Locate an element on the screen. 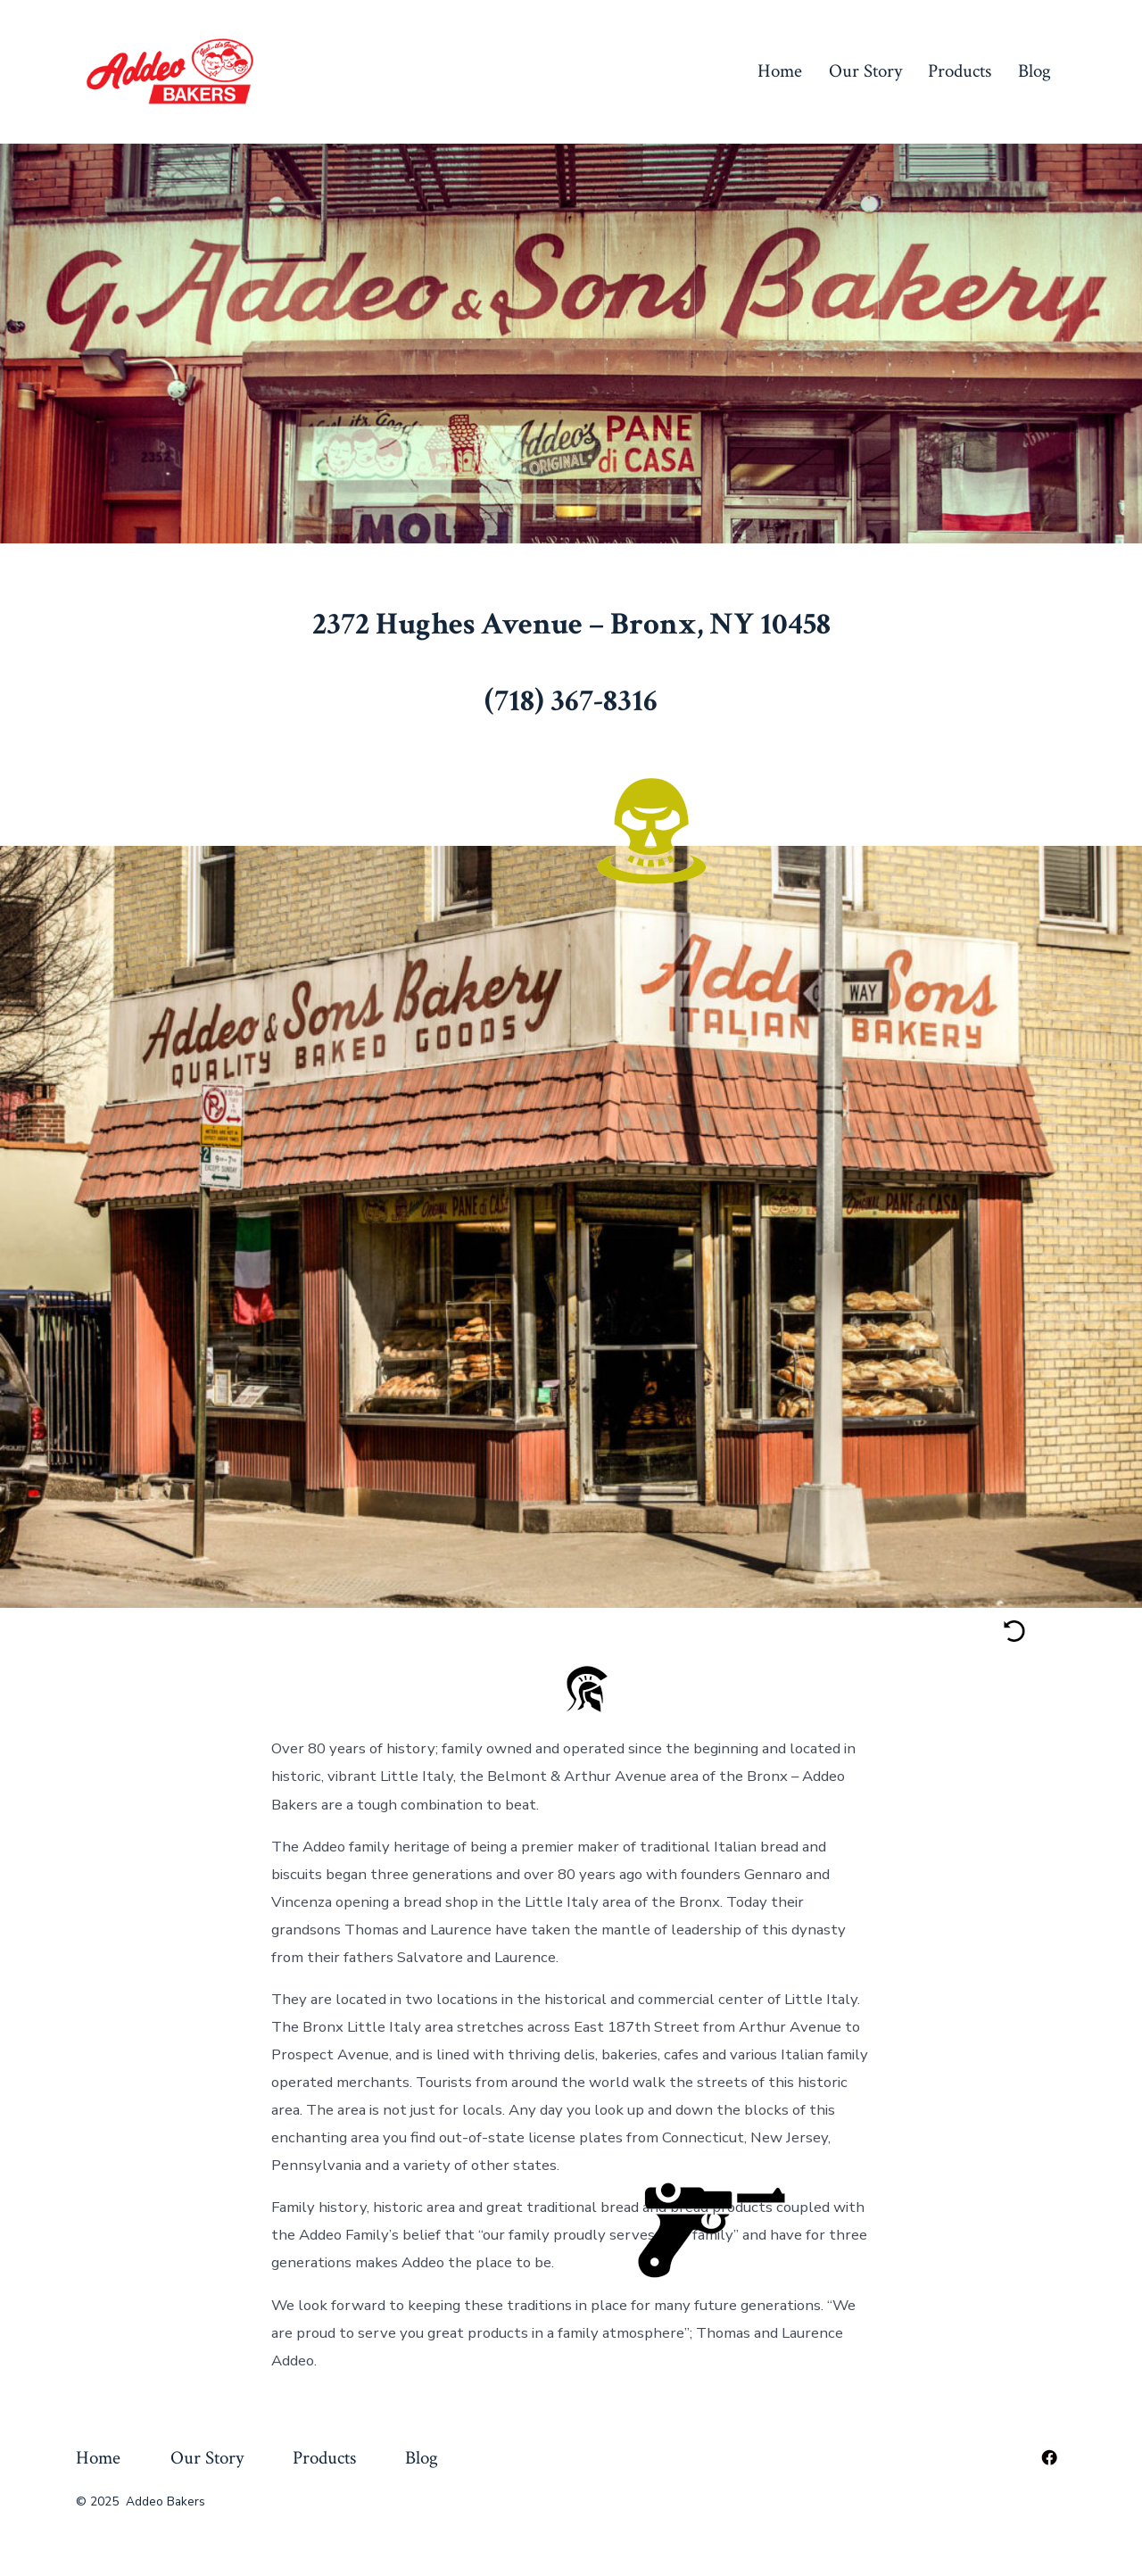 The image size is (1142, 2576). indicates a hazardous or deadly area on the game map is located at coordinates (651, 832).